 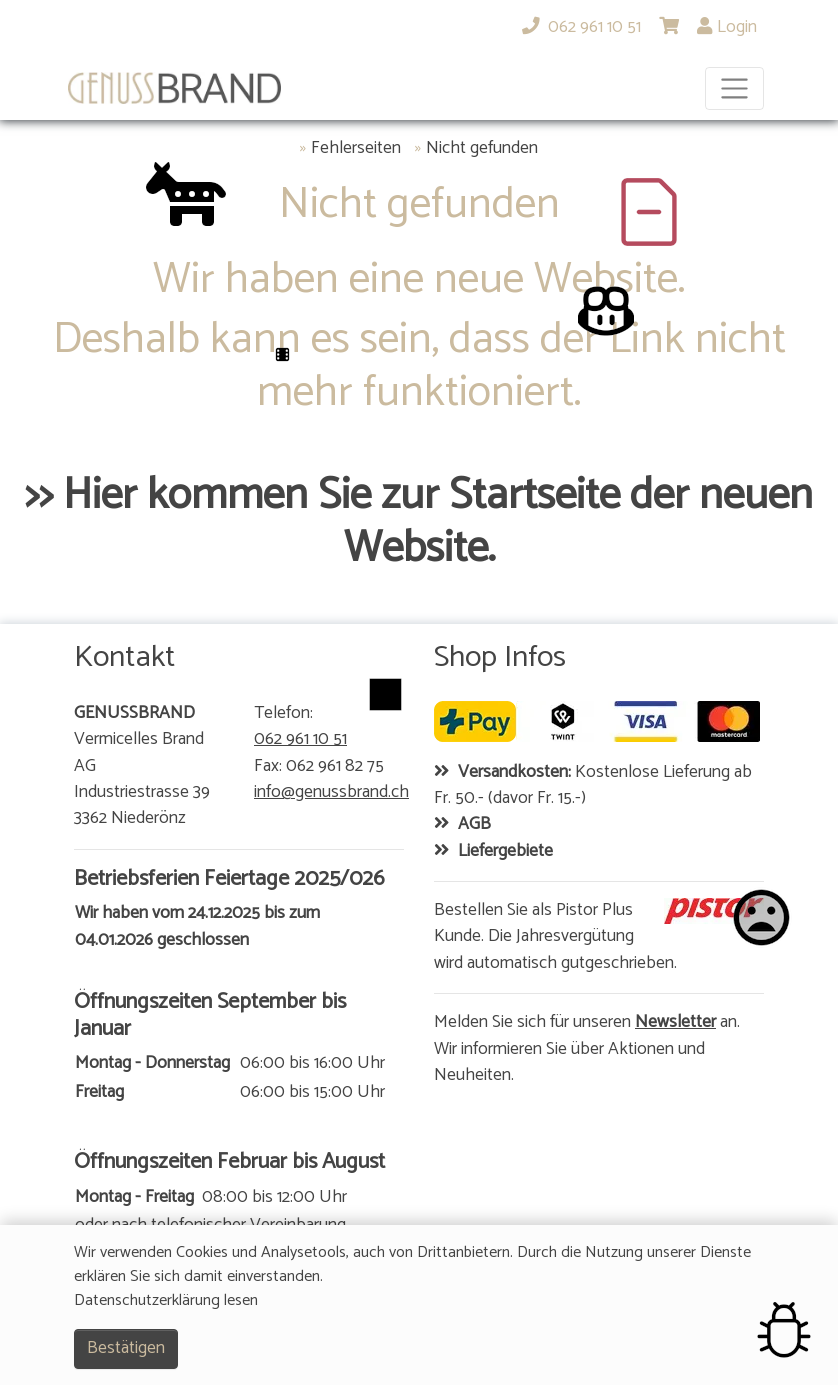 I want to click on indicate a negative reaction or dislike, so click(x=761, y=917).